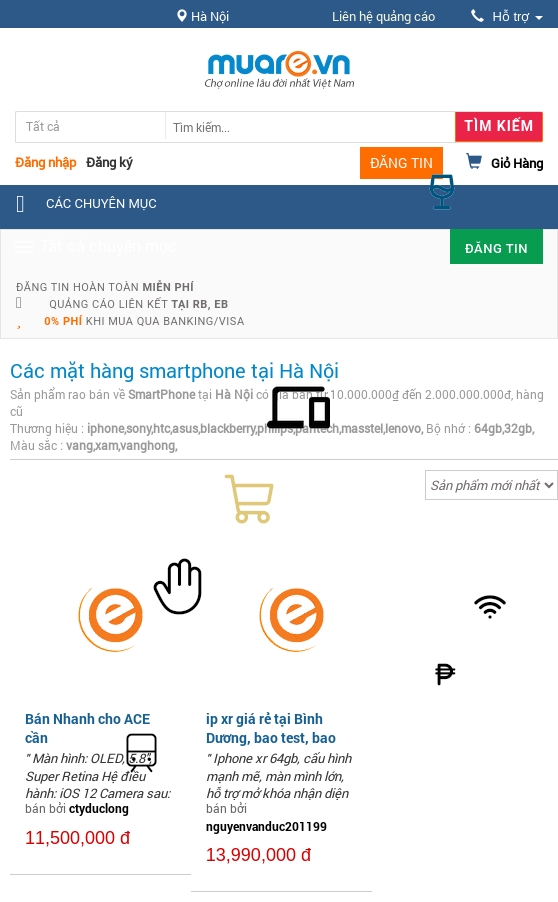 The height and width of the screenshot is (902, 558). Describe the element at coordinates (298, 407) in the screenshot. I see `view connected devices` at that location.